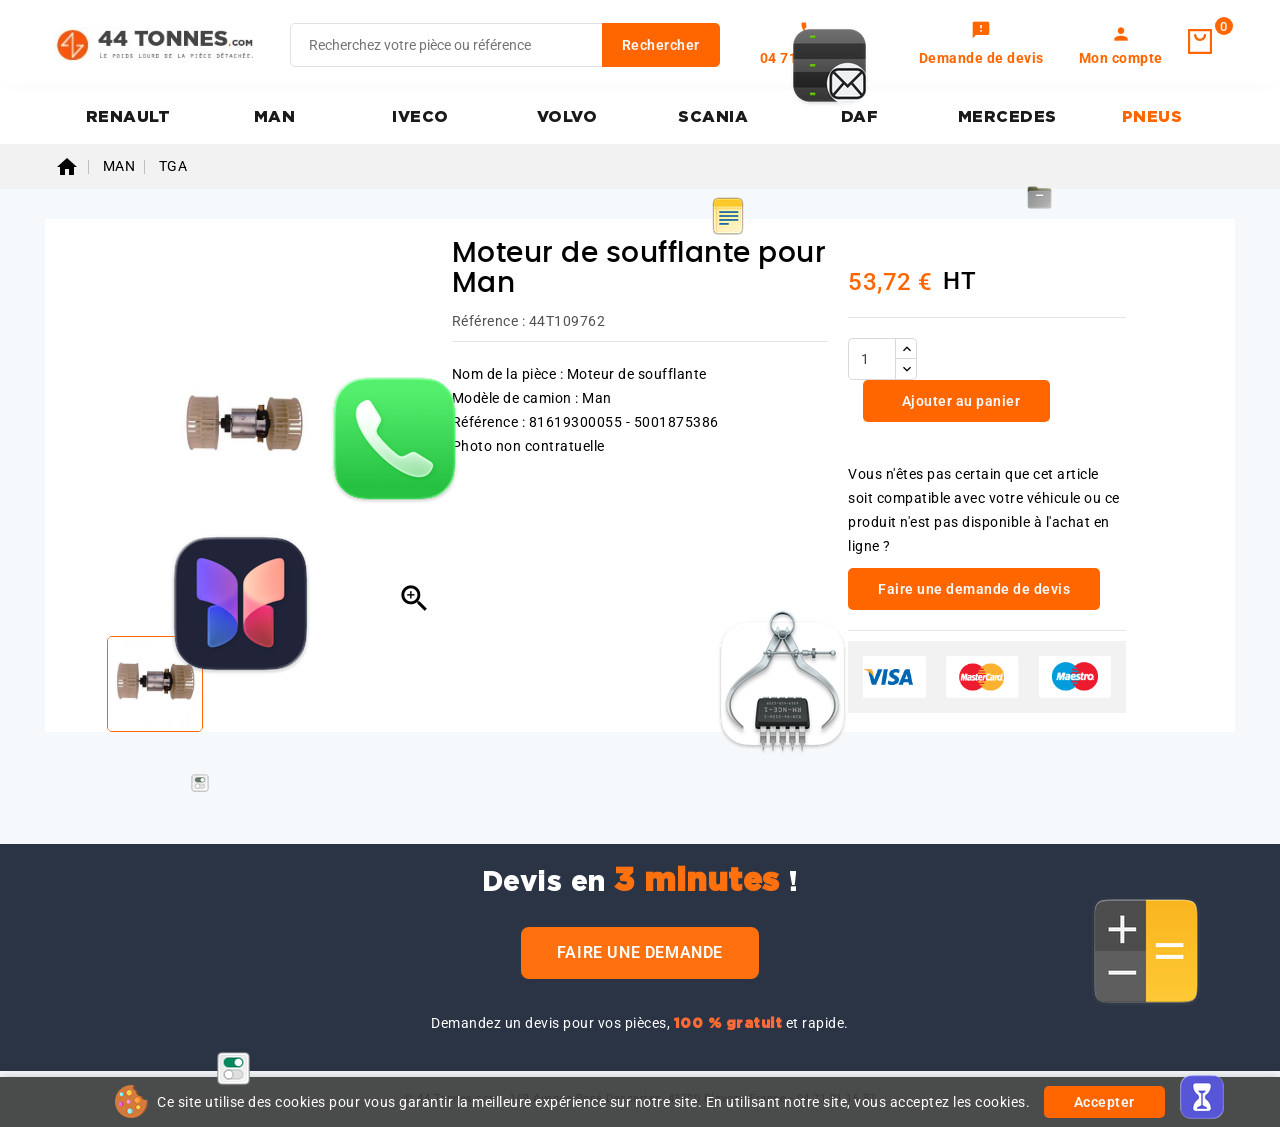 This screenshot has width=1280, height=1127. Describe the element at coordinates (394, 438) in the screenshot. I see `open the phone app to make a call` at that location.